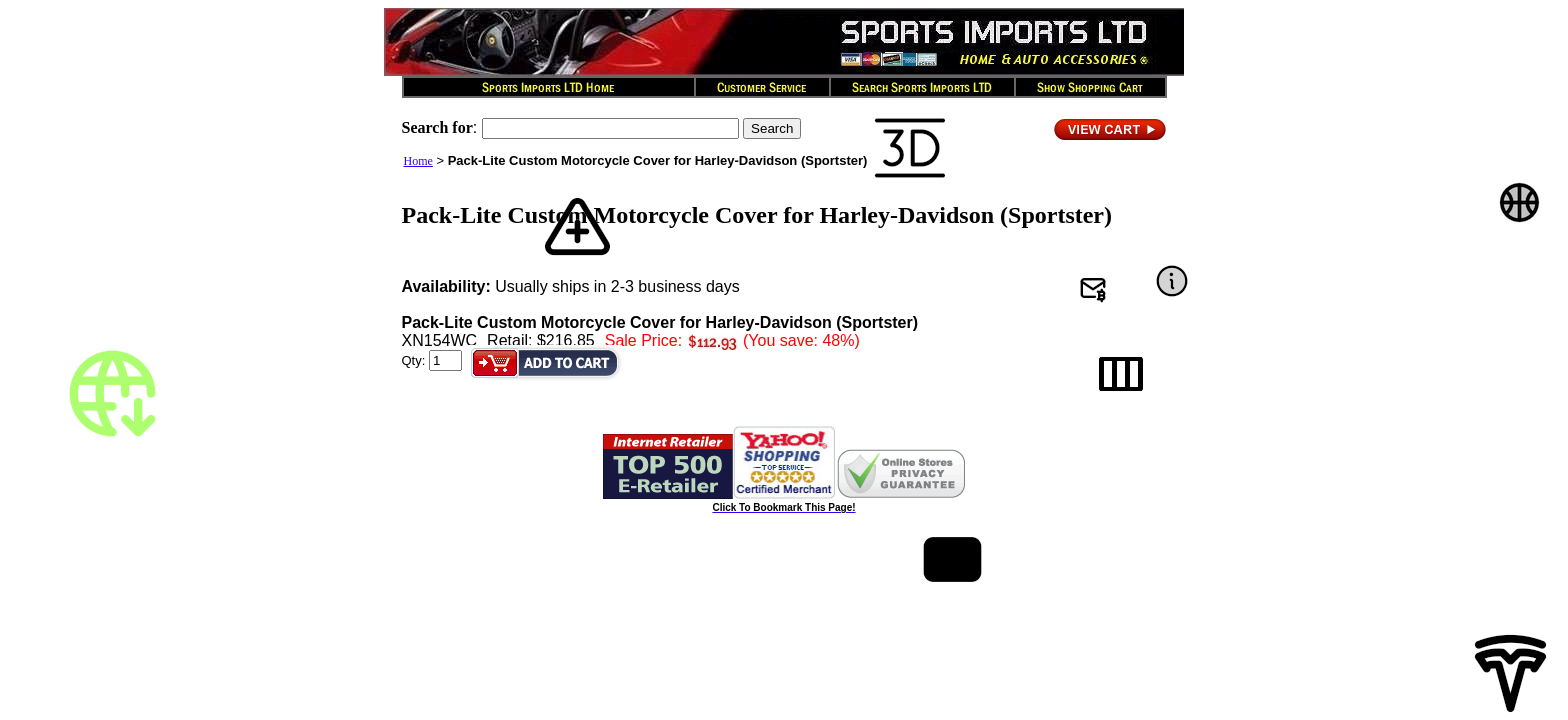 Image resolution: width=1568 pixels, height=720 pixels. What do you see at coordinates (1519, 202) in the screenshot?
I see `access basketball or sports content` at bounding box center [1519, 202].